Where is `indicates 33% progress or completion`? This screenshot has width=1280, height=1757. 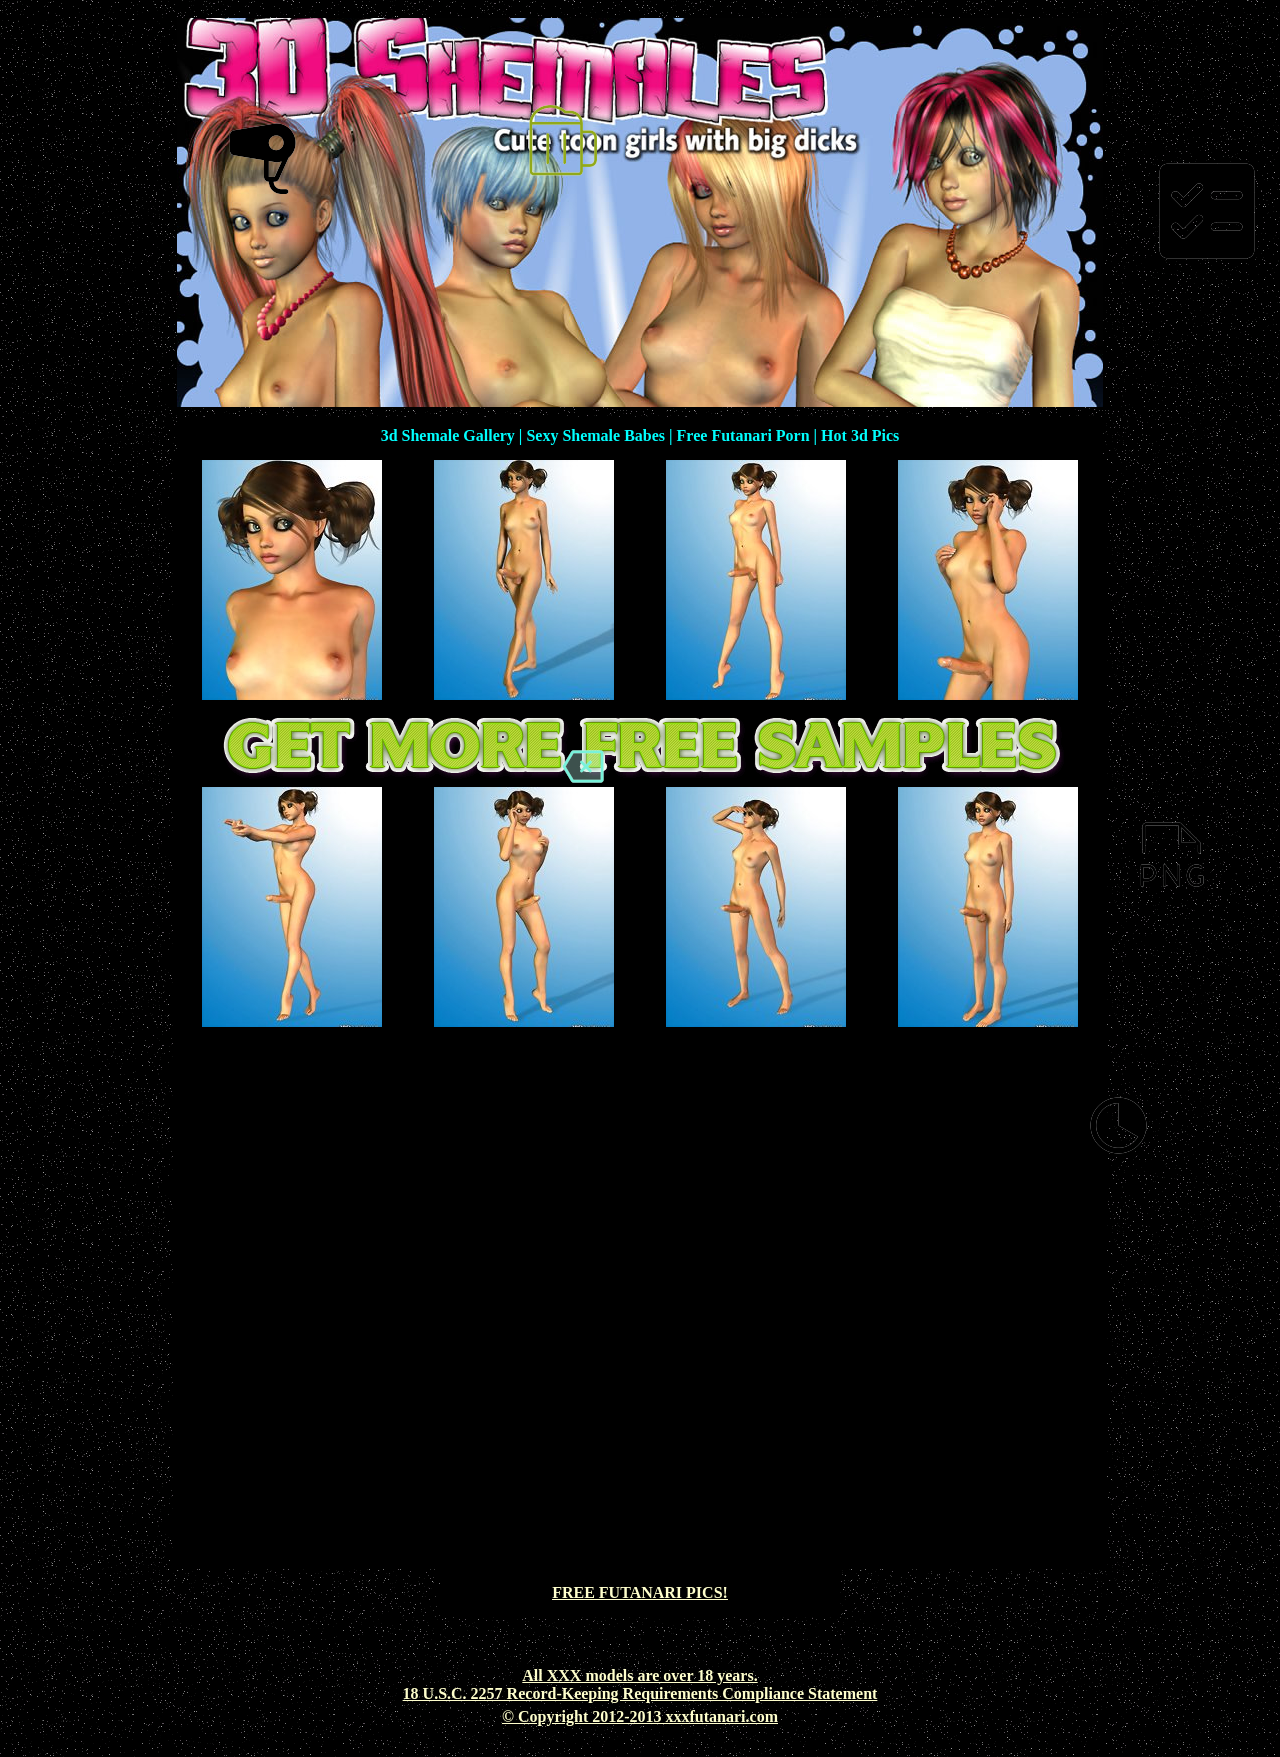
indicates 33% progress or completion is located at coordinates (1118, 1125).